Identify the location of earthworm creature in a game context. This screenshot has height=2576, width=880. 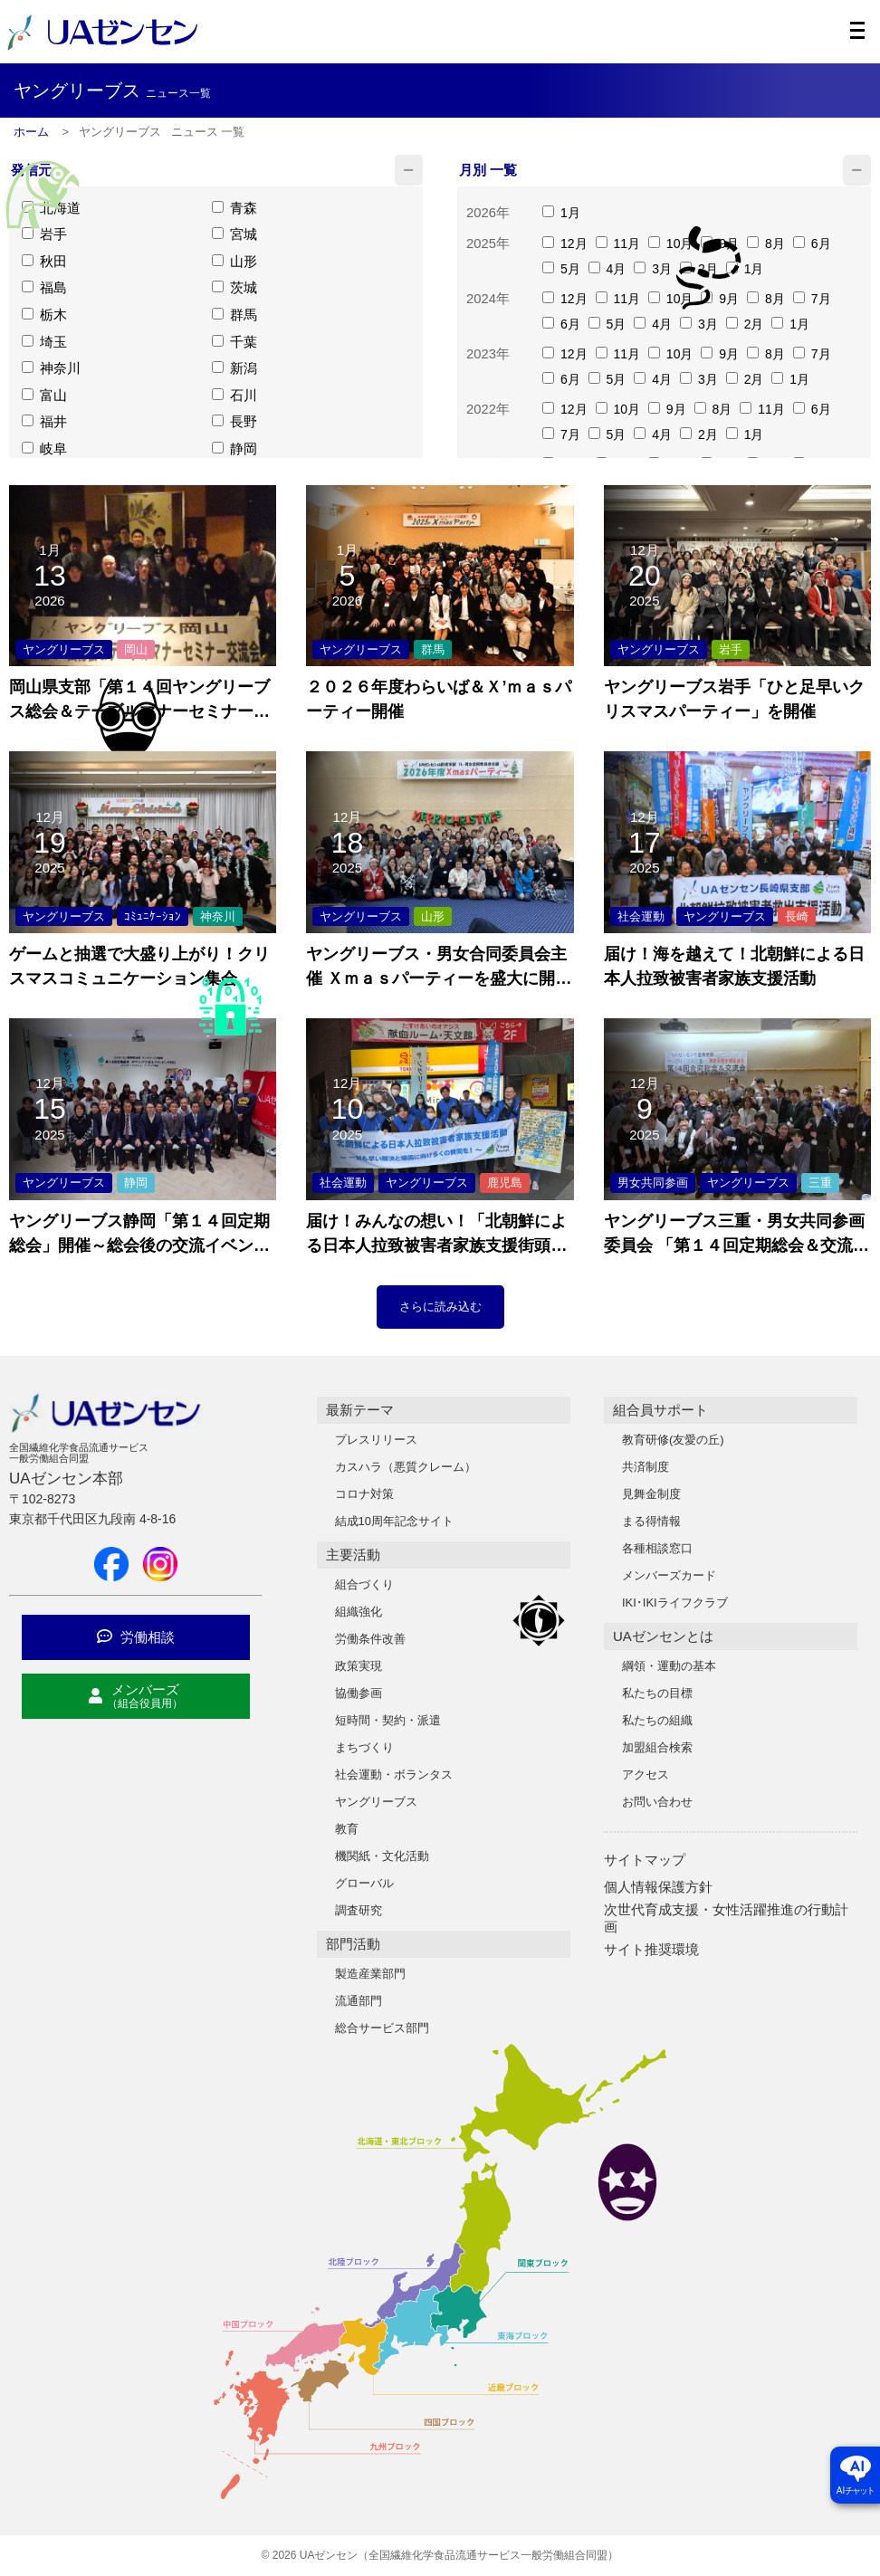
(707, 267).